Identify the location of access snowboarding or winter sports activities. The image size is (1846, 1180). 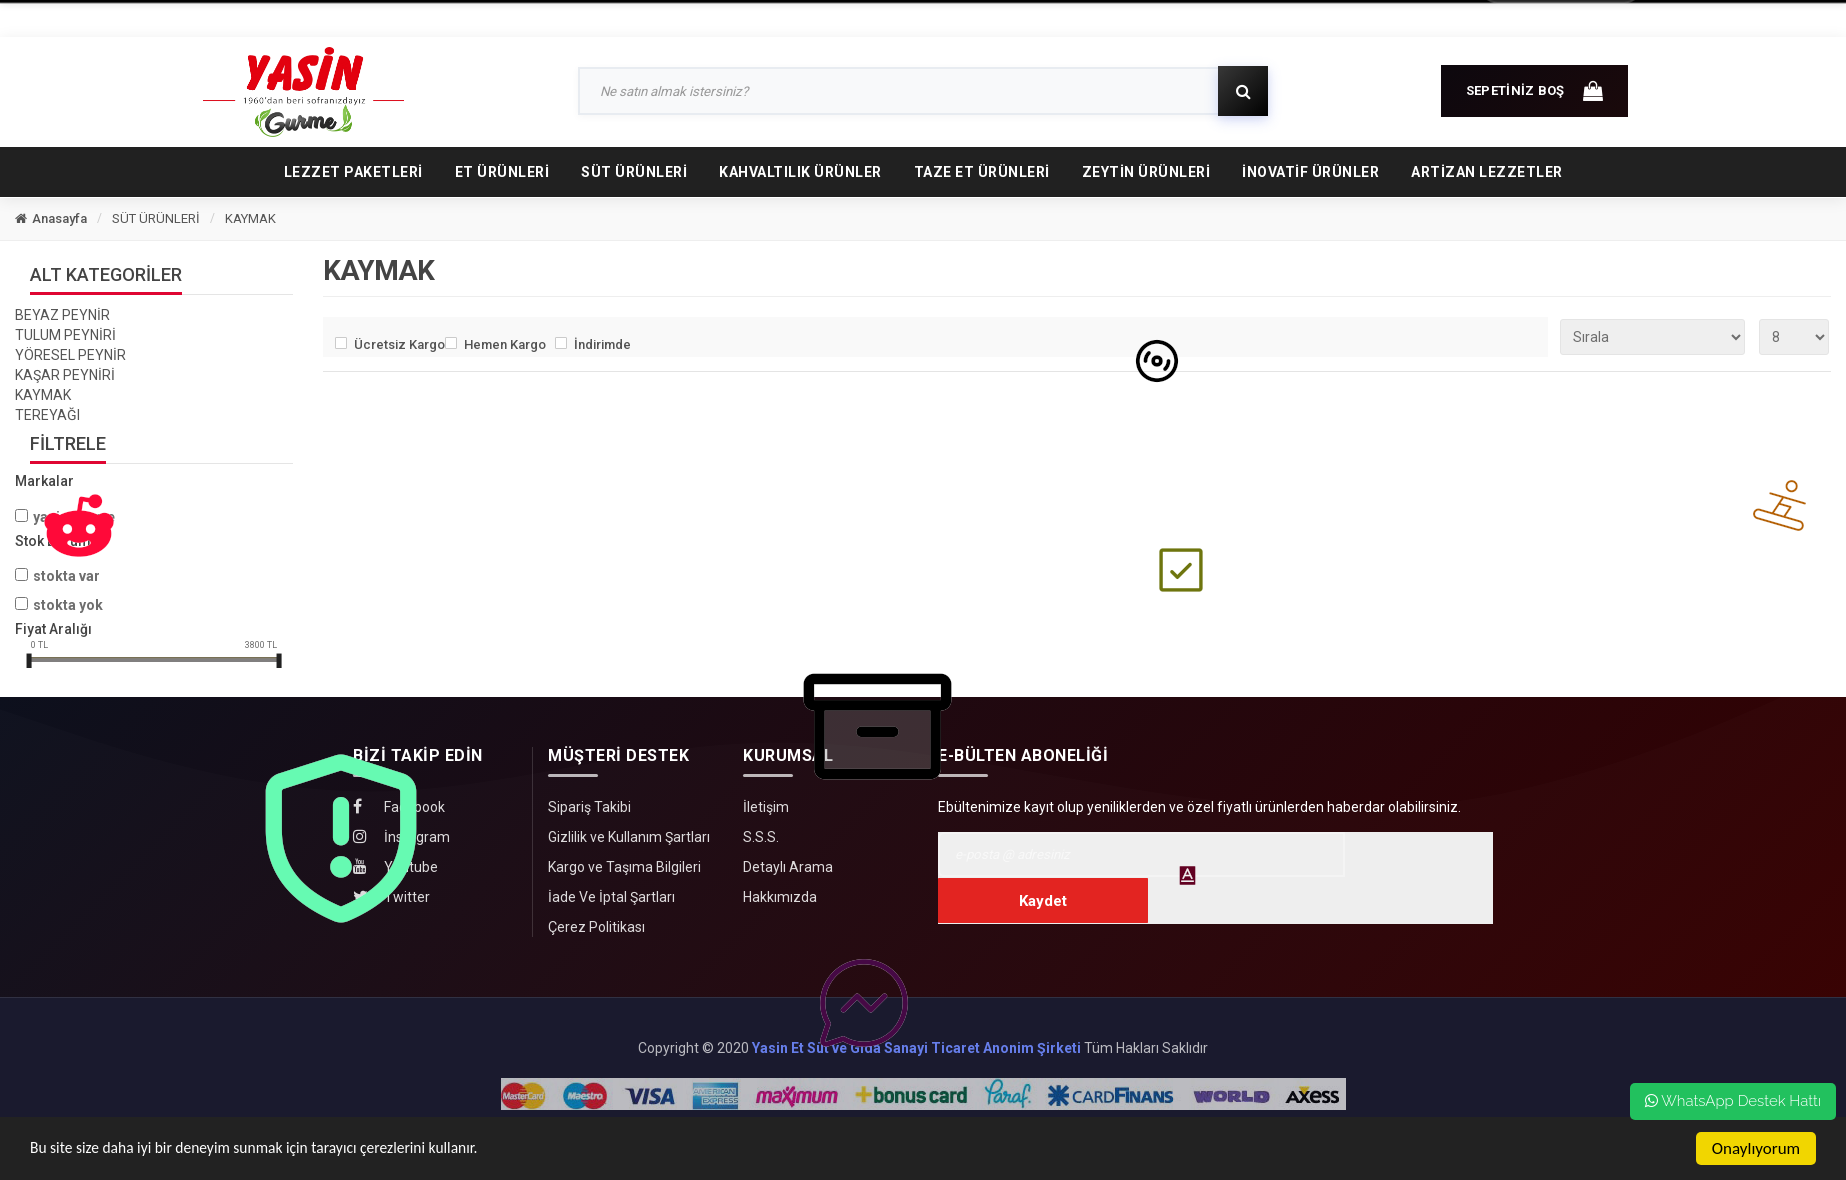
(1782, 505).